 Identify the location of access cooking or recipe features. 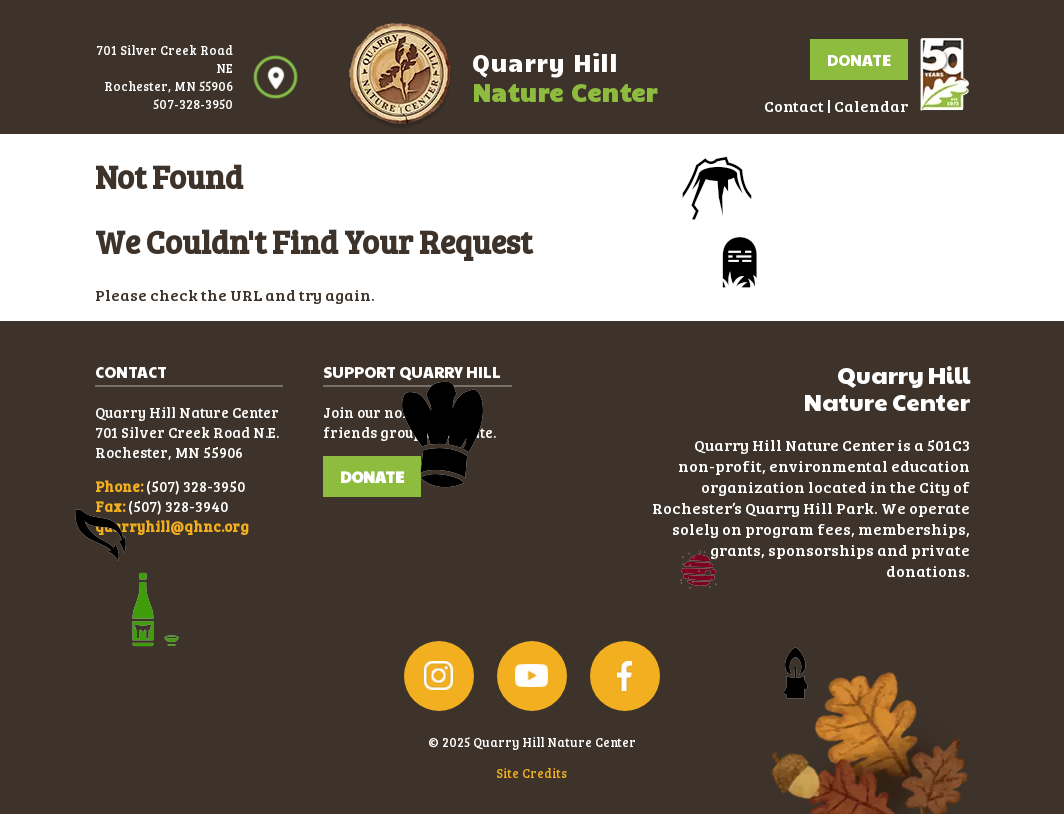
(442, 434).